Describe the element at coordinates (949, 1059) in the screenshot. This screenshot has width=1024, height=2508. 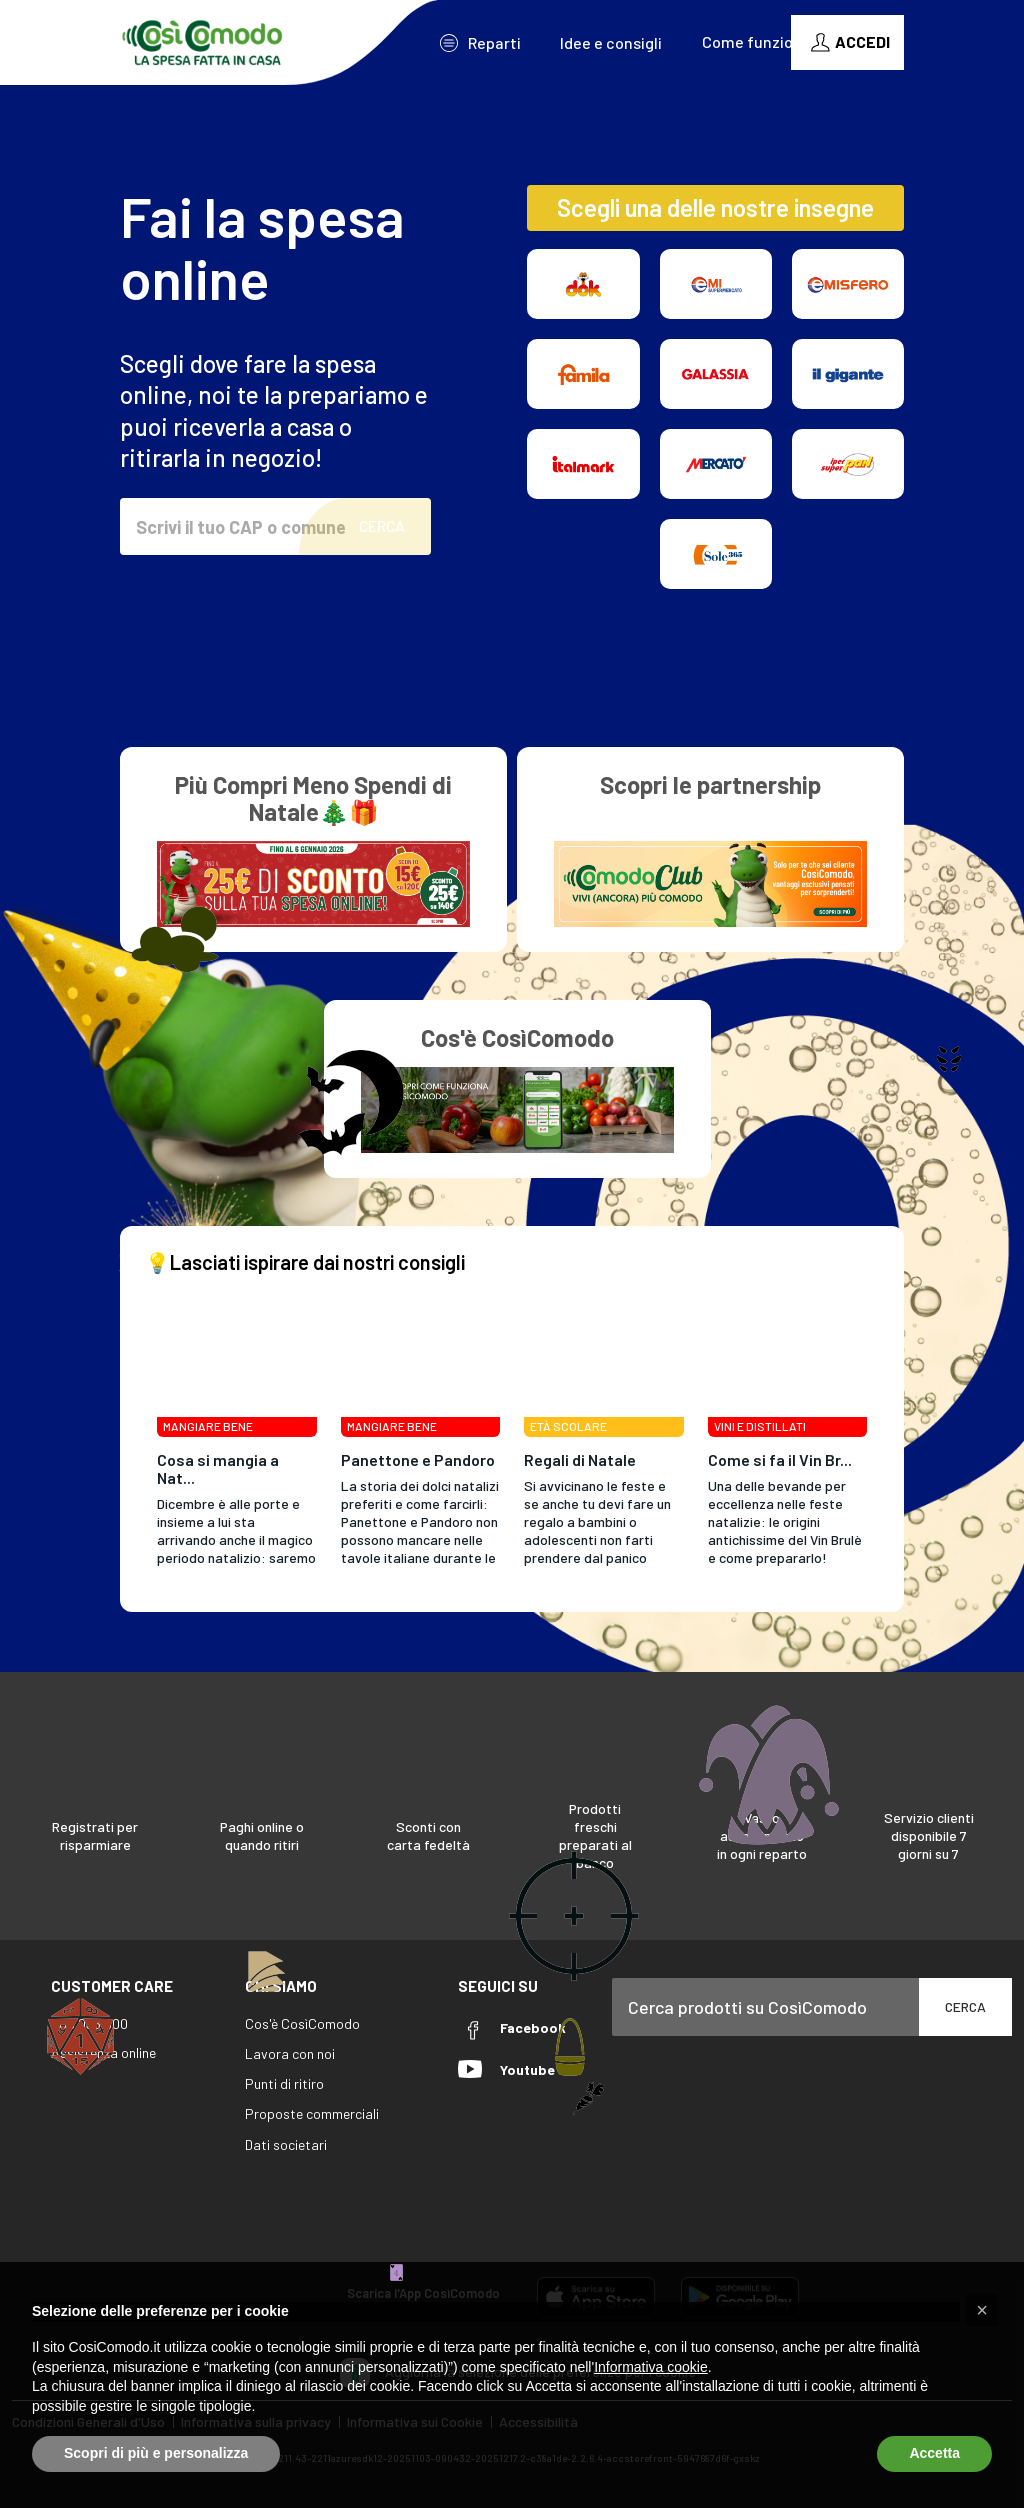
I see `activate hunter vision or tracking mode` at that location.